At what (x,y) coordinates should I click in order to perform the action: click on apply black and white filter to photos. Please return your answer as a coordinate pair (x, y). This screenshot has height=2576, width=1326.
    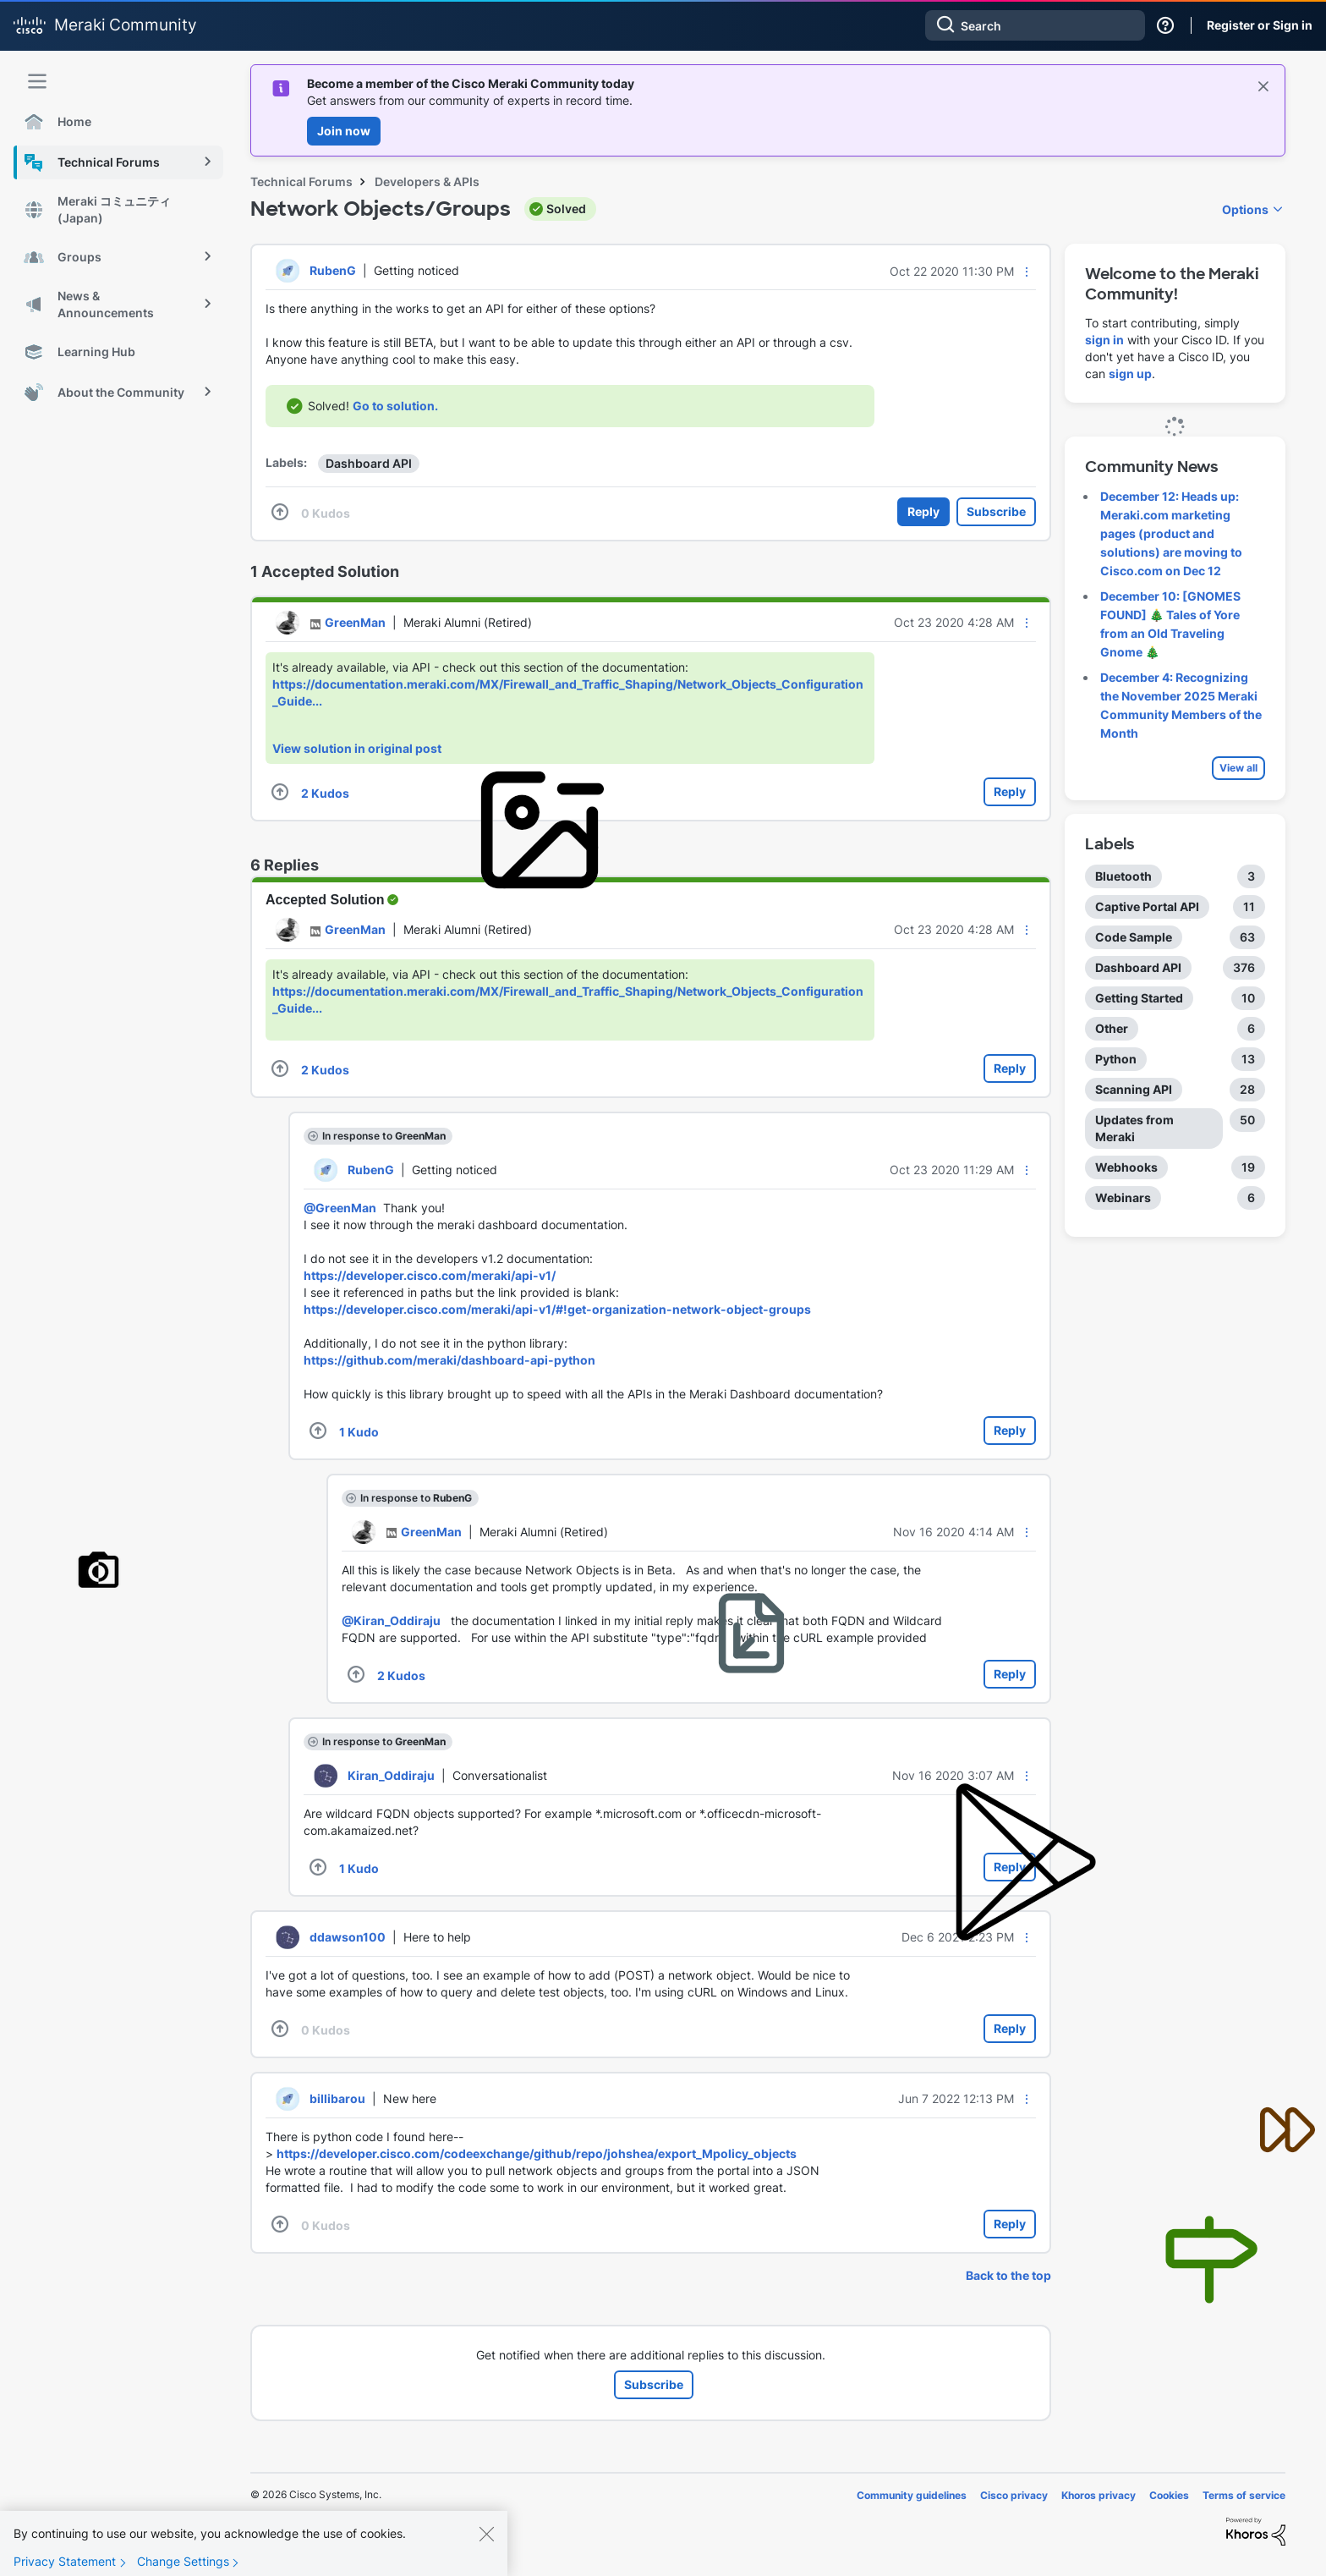
    Looking at the image, I should click on (98, 1569).